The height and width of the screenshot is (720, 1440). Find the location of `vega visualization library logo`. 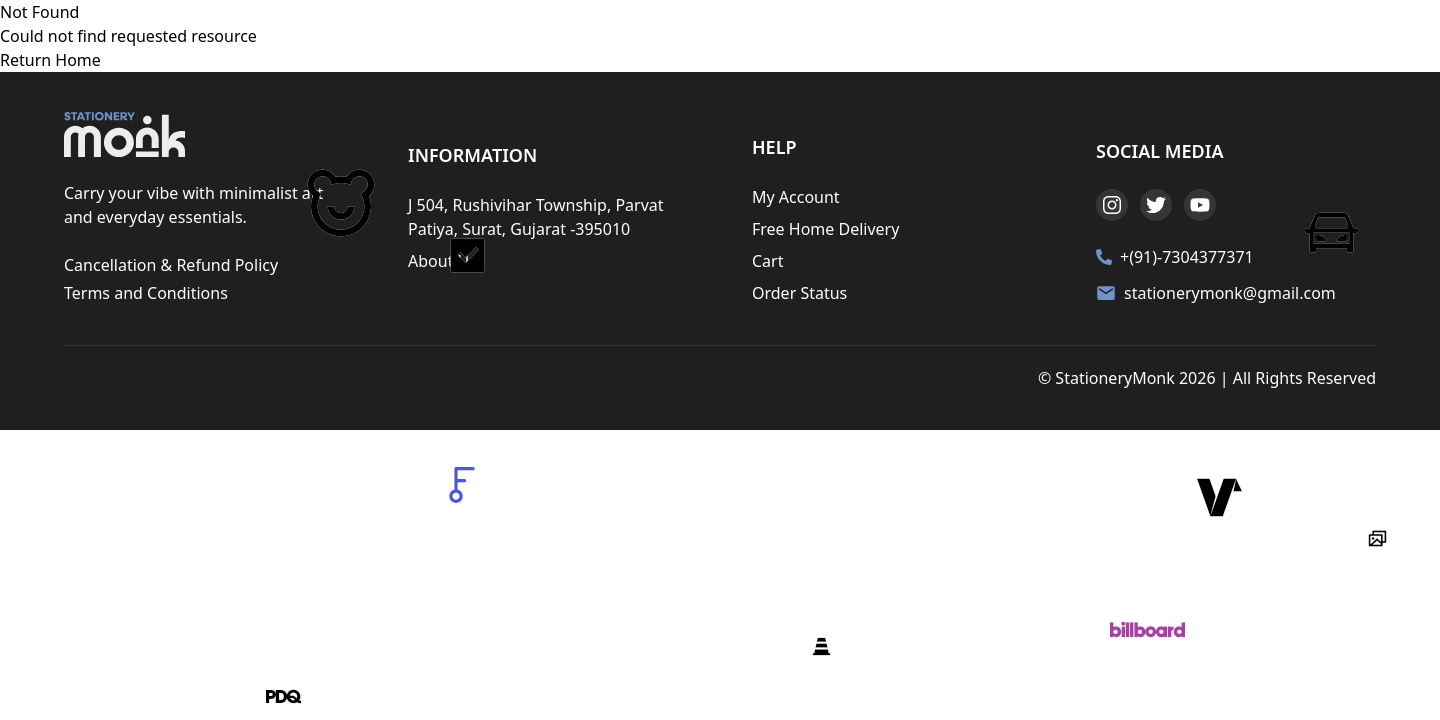

vega visualization library logo is located at coordinates (1219, 497).